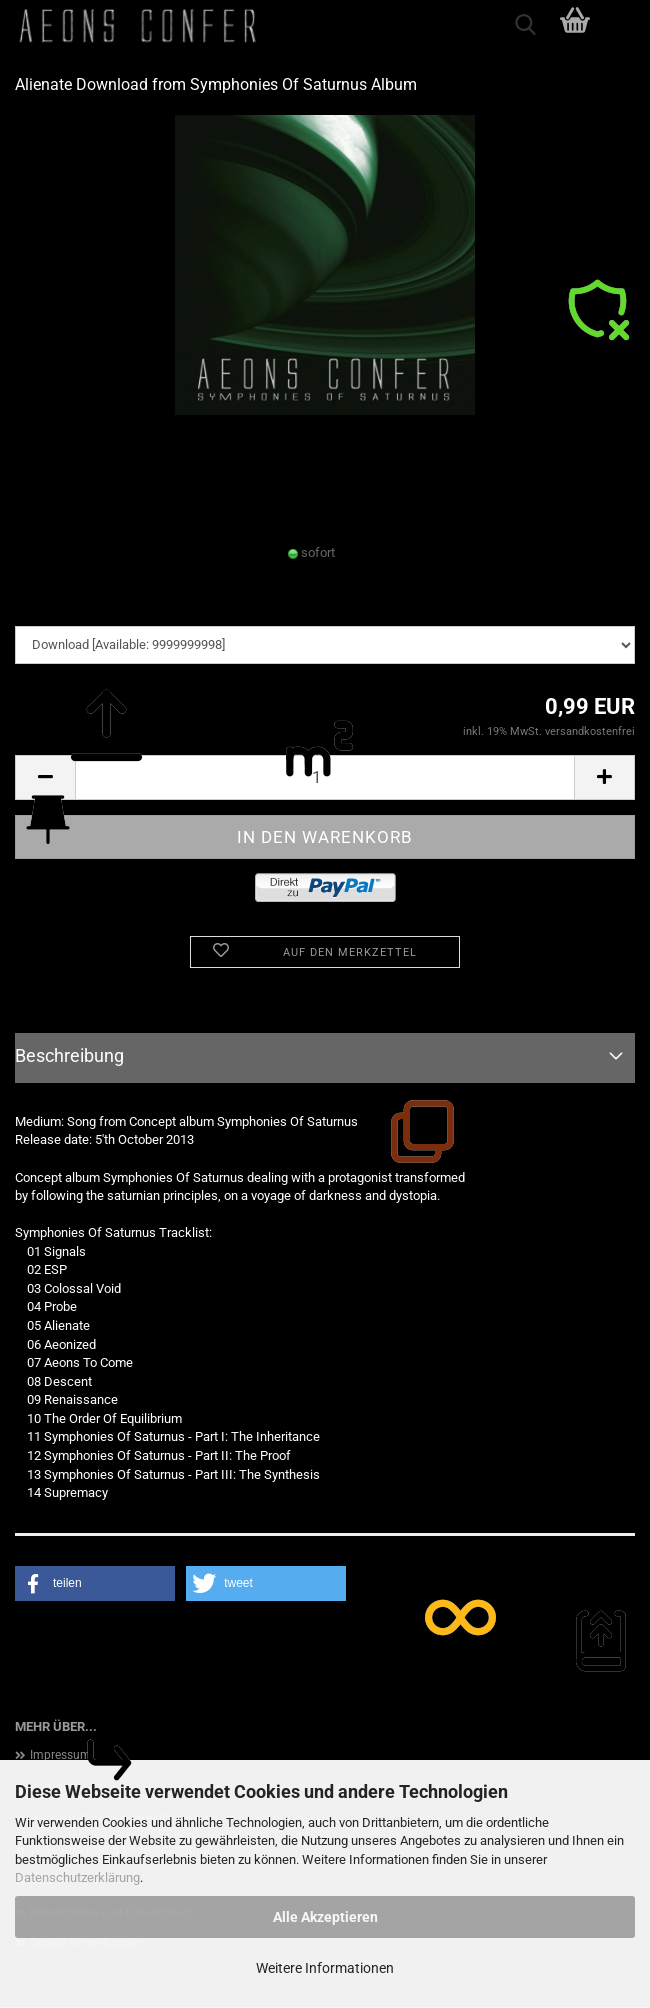 This screenshot has height=2008, width=650. What do you see at coordinates (48, 817) in the screenshot?
I see `pin an item to keep it visible` at bounding box center [48, 817].